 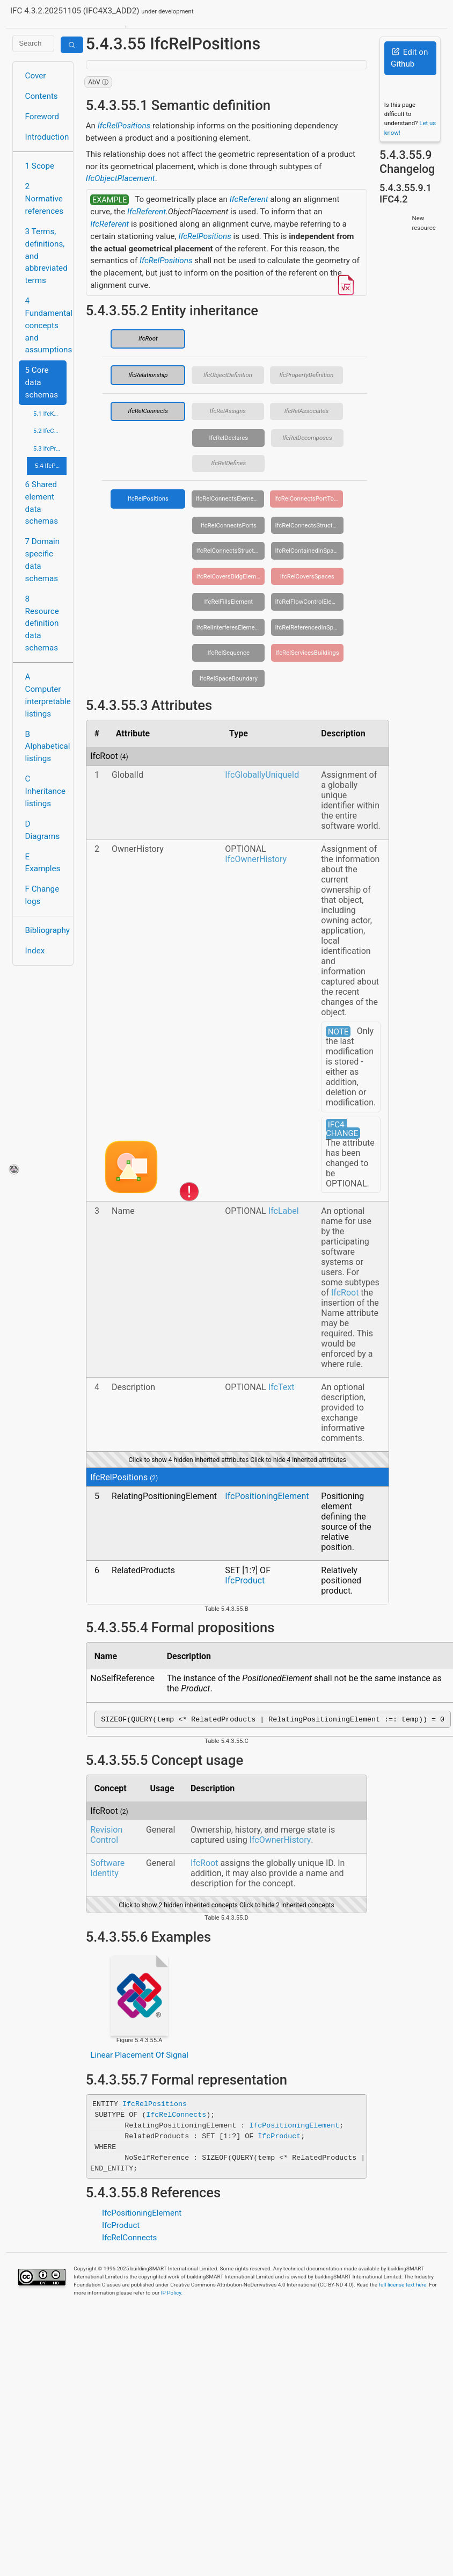 What do you see at coordinates (131, 1167) in the screenshot?
I see `open LibreOffice Draw application` at bounding box center [131, 1167].